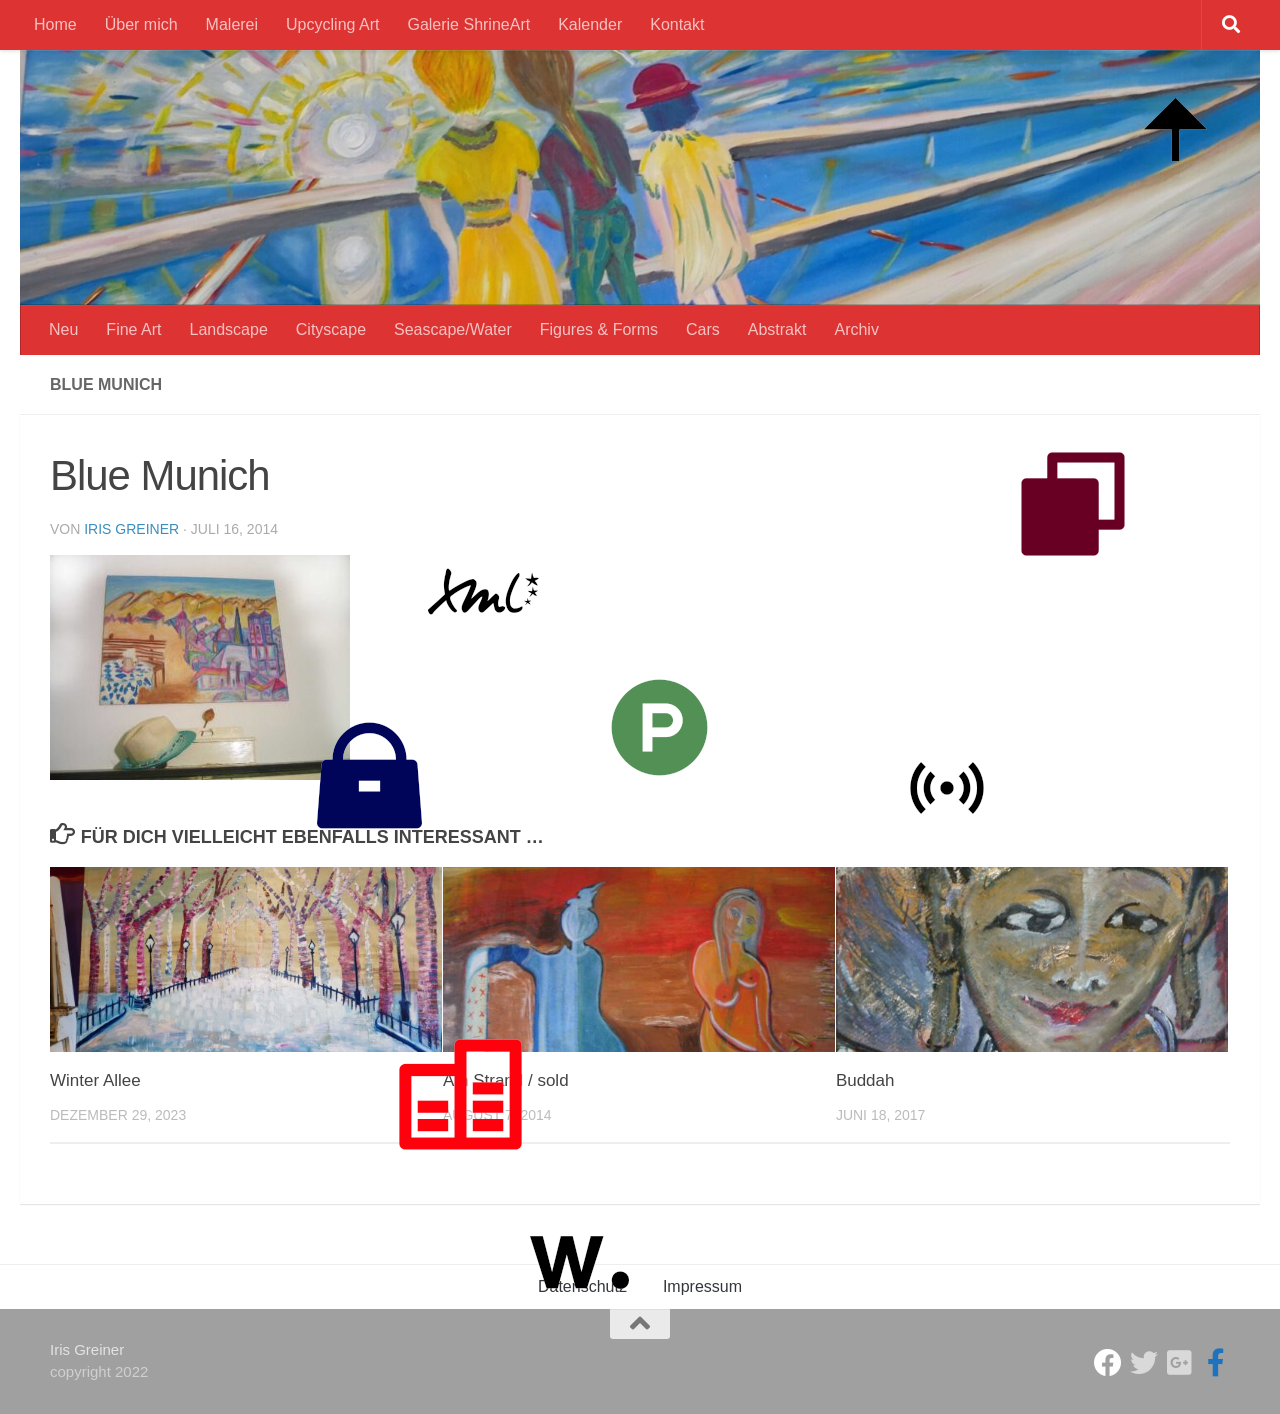  I want to click on indicates rfid or nfc functionality, so click(947, 788).